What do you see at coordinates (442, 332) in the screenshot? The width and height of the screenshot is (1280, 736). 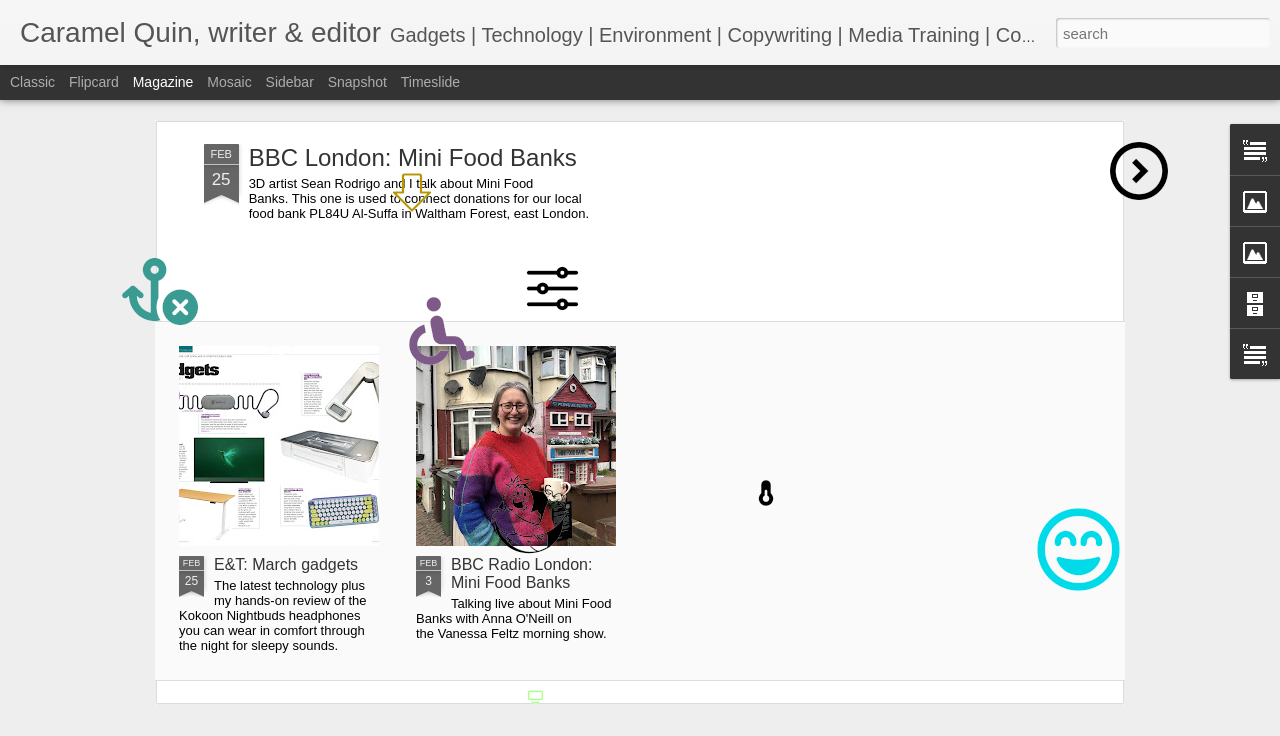 I see `indicates wheelchair accessible facilities` at bounding box center [442, 332].